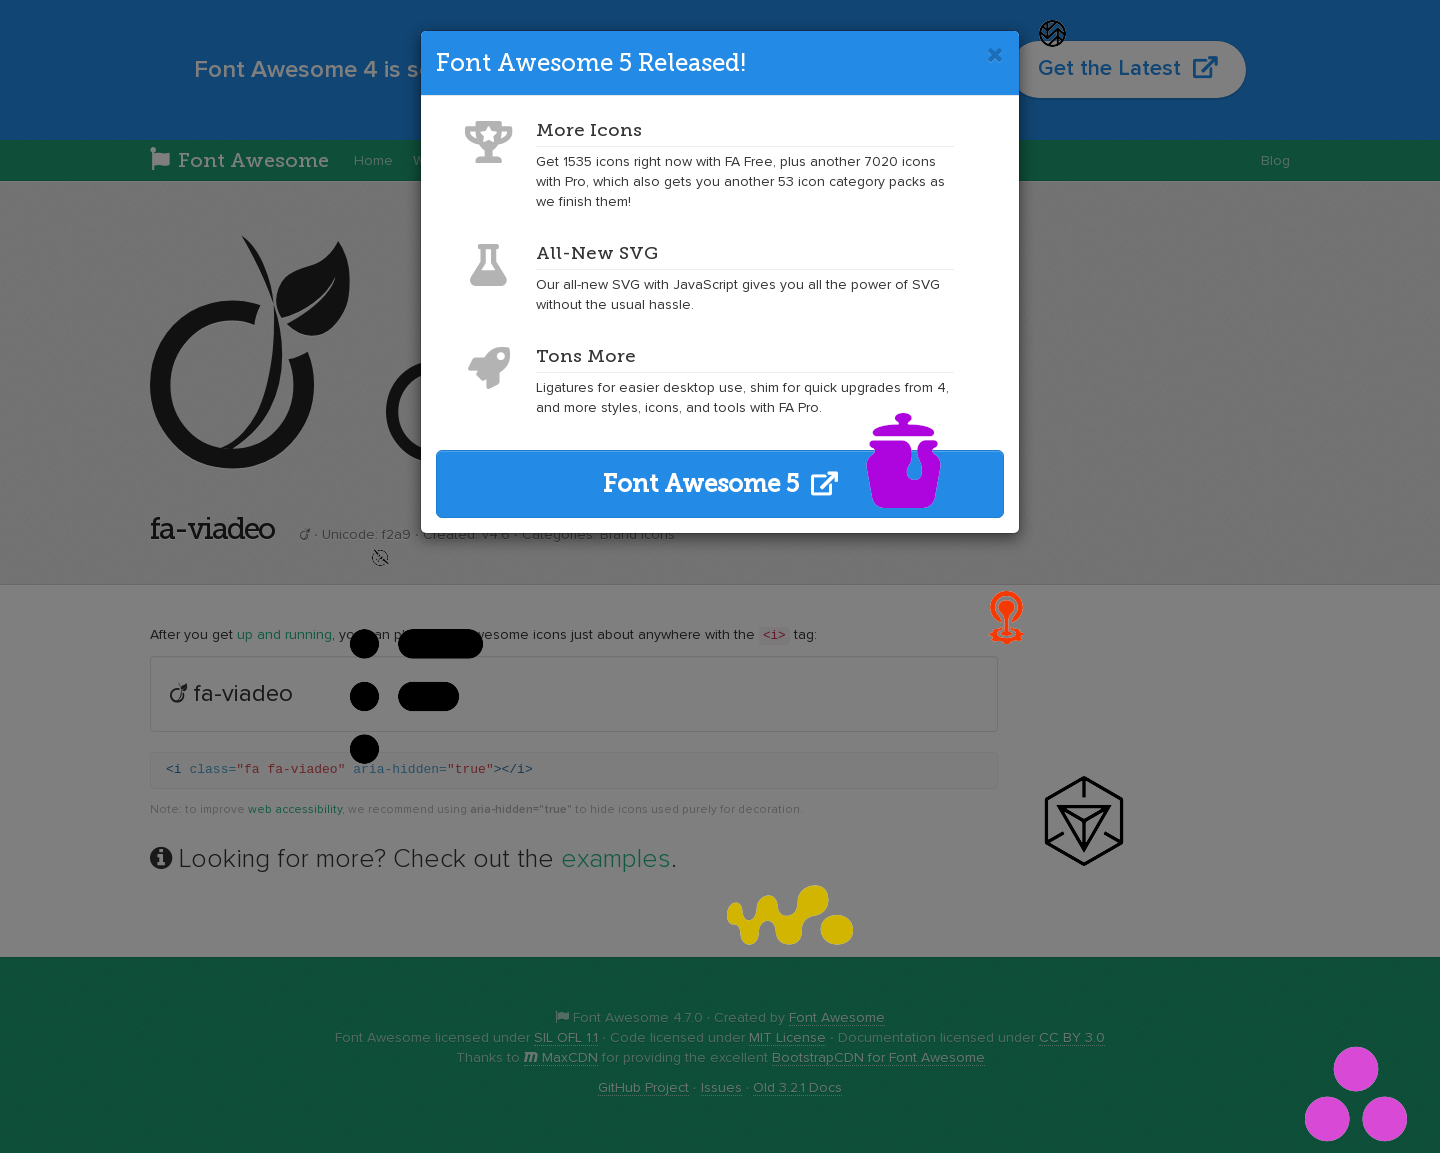  What do you see at coordinates (380, 557) in the screenshot?
I see `open the Floatplane streaming platform` at bounding box center [380, 557].